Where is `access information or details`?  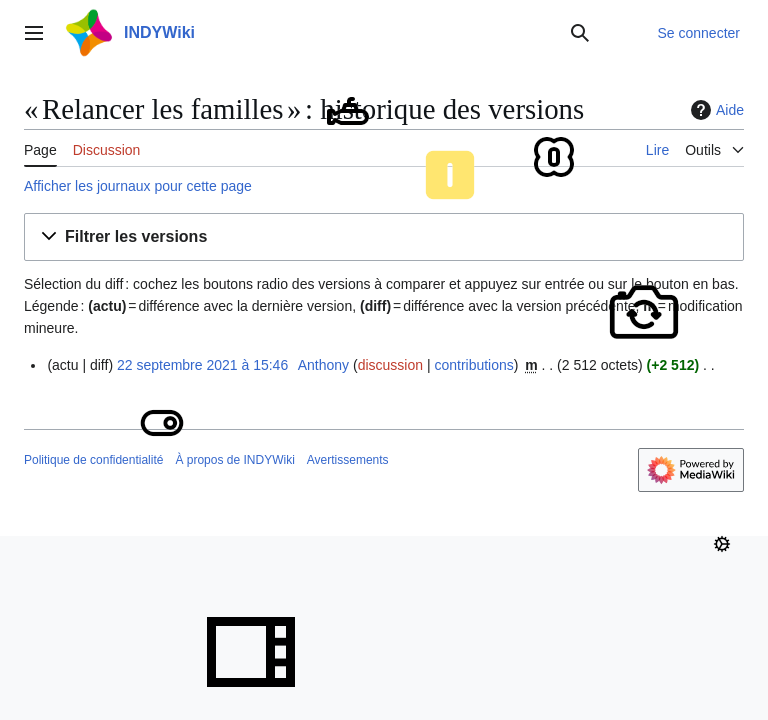 access information or details is located at coordinates (450, 175).